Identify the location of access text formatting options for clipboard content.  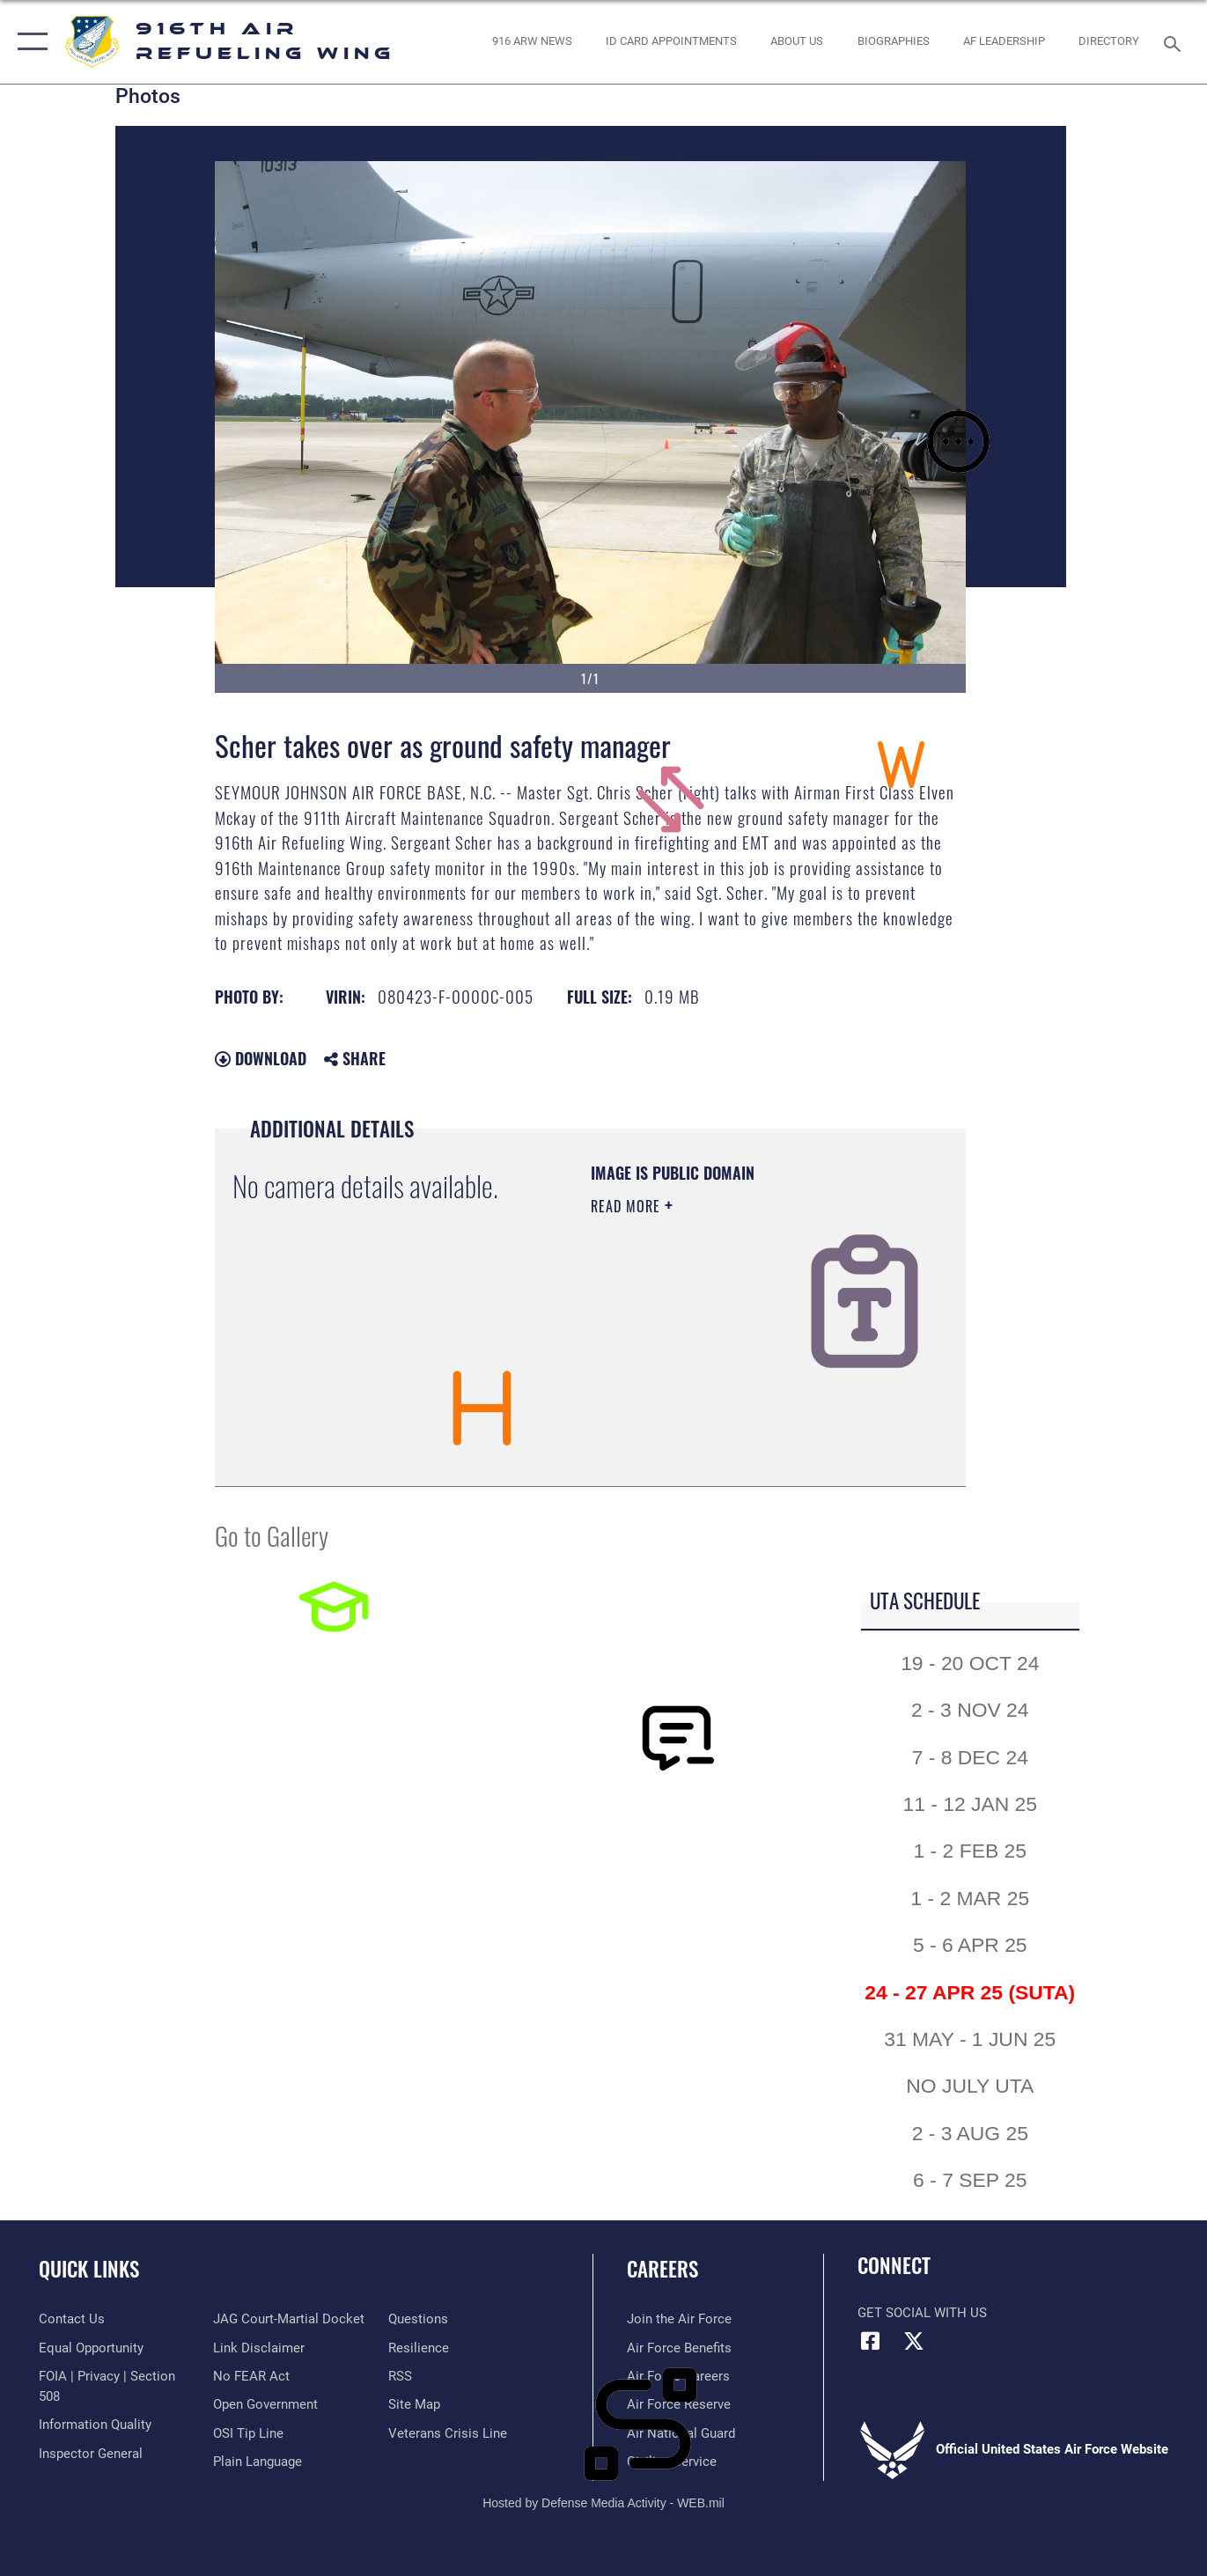
(865, 1301).